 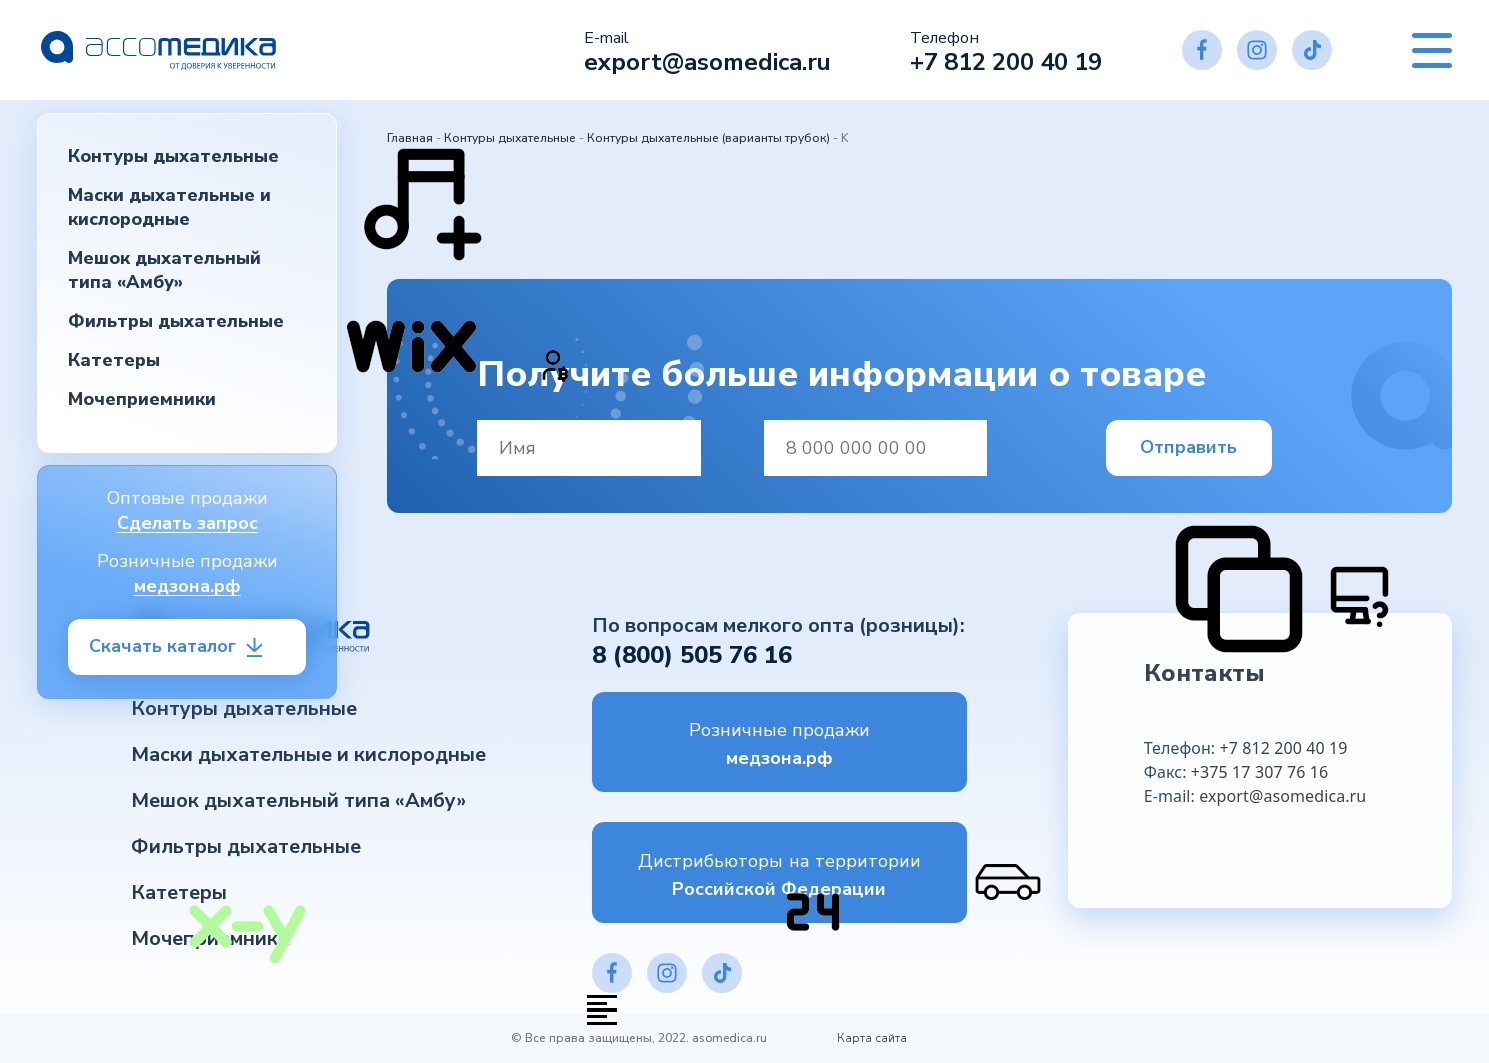 I want to click on copy to clipboard, so click(x=1239, y=589).